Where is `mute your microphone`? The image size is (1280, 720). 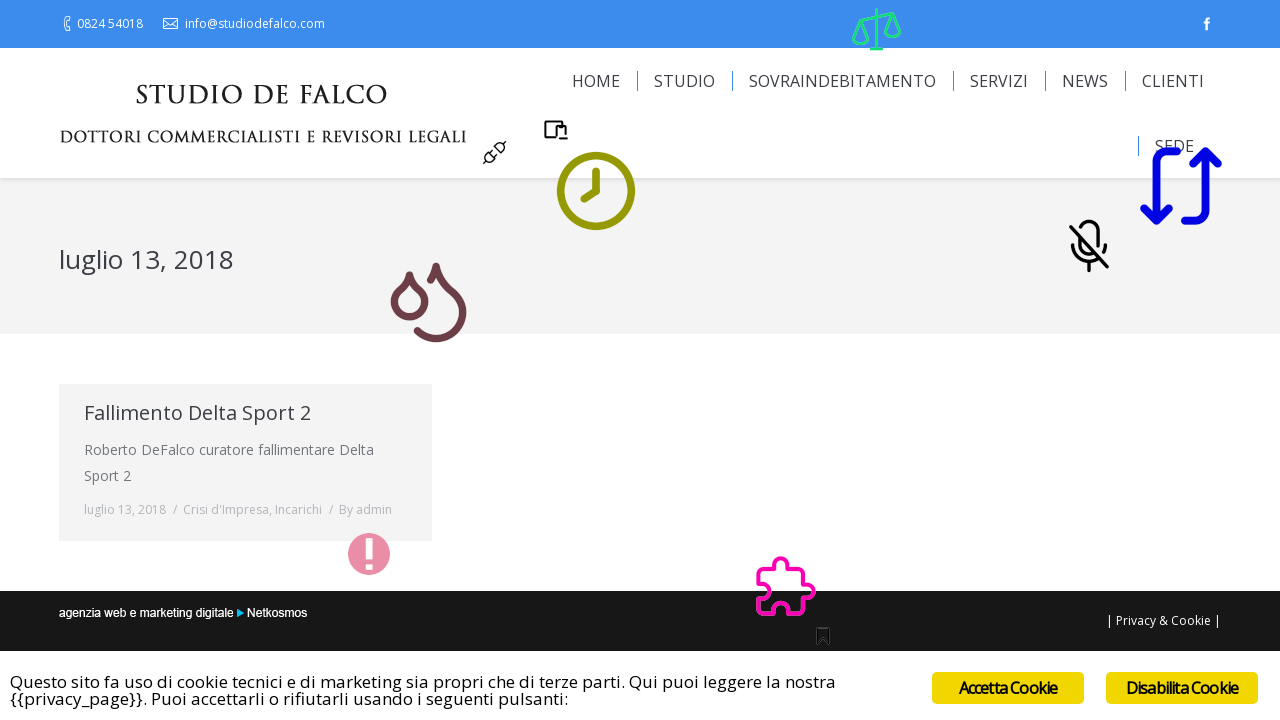 mute your microphone is located at coordinates (1089, 245).